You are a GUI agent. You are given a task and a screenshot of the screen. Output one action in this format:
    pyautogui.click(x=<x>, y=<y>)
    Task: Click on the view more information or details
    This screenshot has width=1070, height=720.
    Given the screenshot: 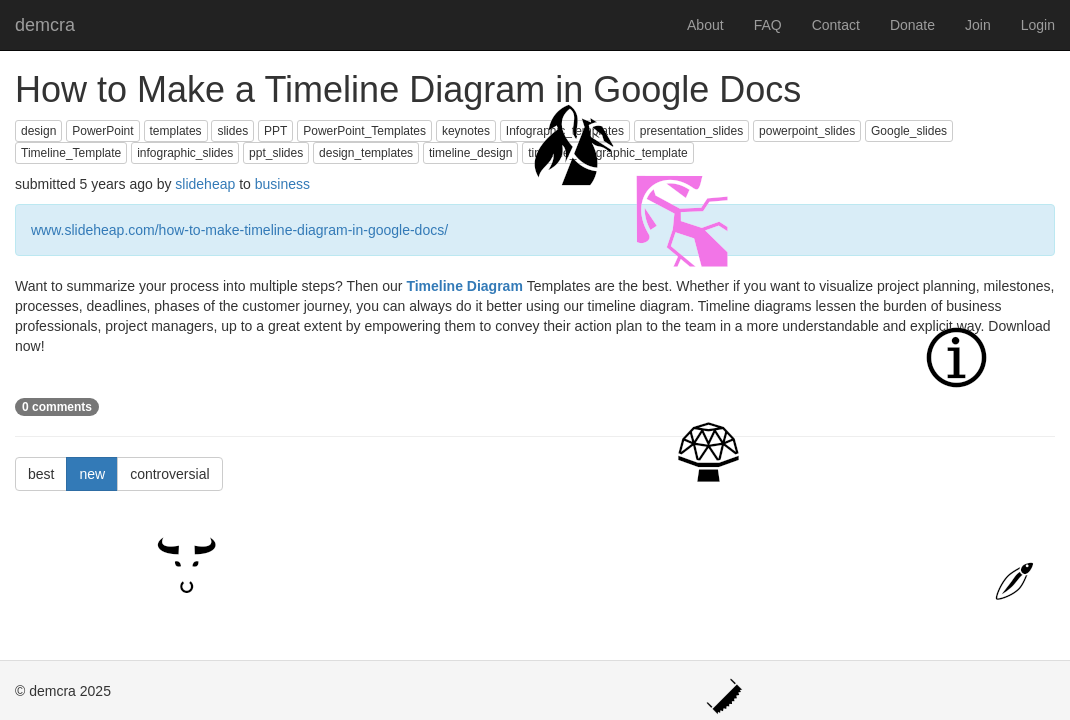 What is the action you would take?
    pyautogui.click(x=956, y=357)
    